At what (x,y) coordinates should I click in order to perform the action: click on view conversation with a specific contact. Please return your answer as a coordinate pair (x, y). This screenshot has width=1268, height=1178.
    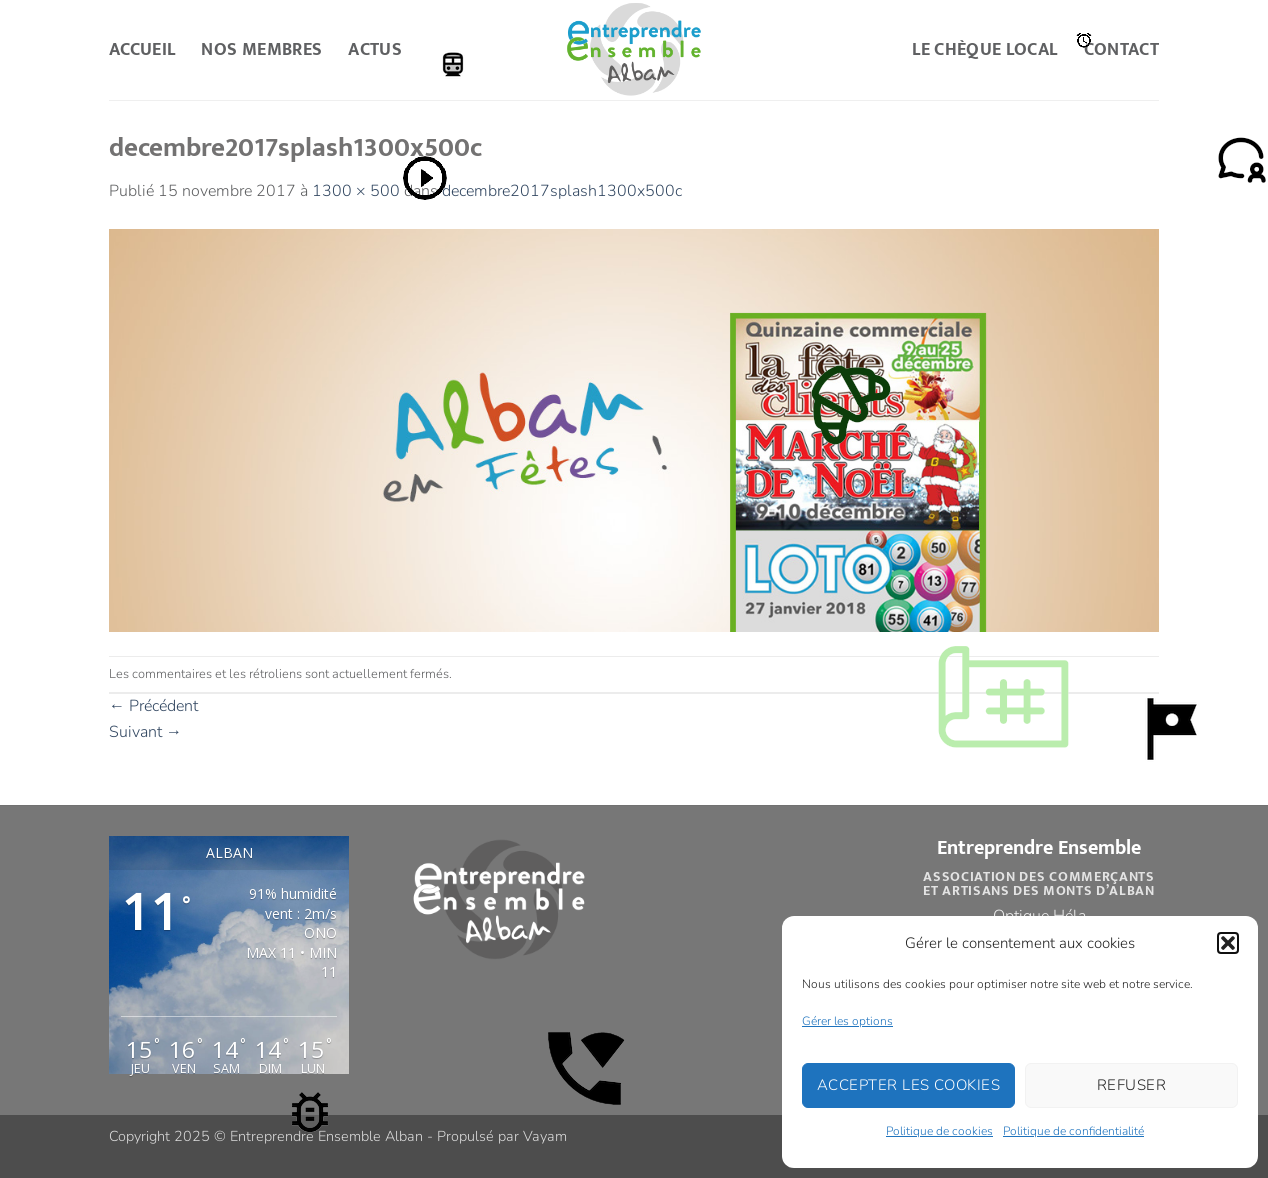
    Looking at the image, I should click on (1241, 158).